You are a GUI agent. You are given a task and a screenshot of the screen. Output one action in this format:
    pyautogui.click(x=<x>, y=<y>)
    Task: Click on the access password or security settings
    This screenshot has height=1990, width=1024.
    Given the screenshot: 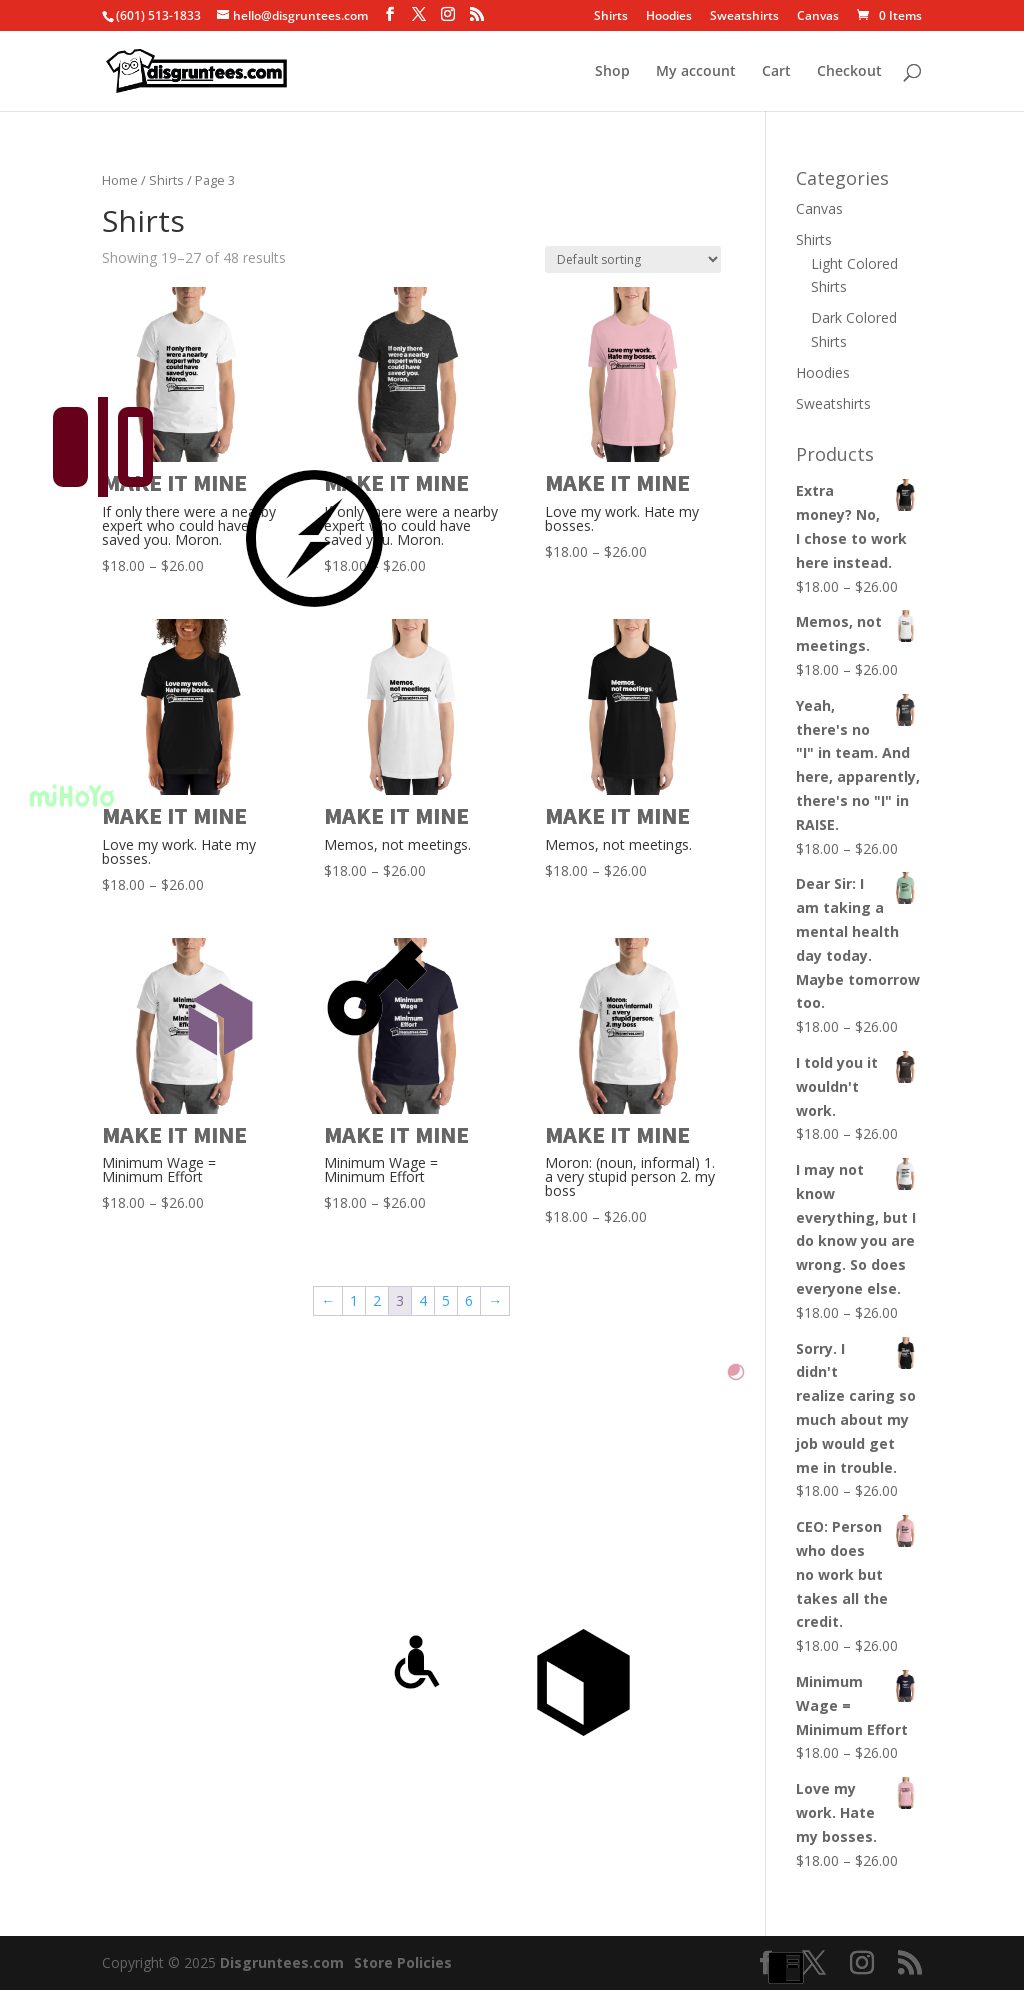 What is the action you would take?
    pyautogui.click(x=377, y=986)
    